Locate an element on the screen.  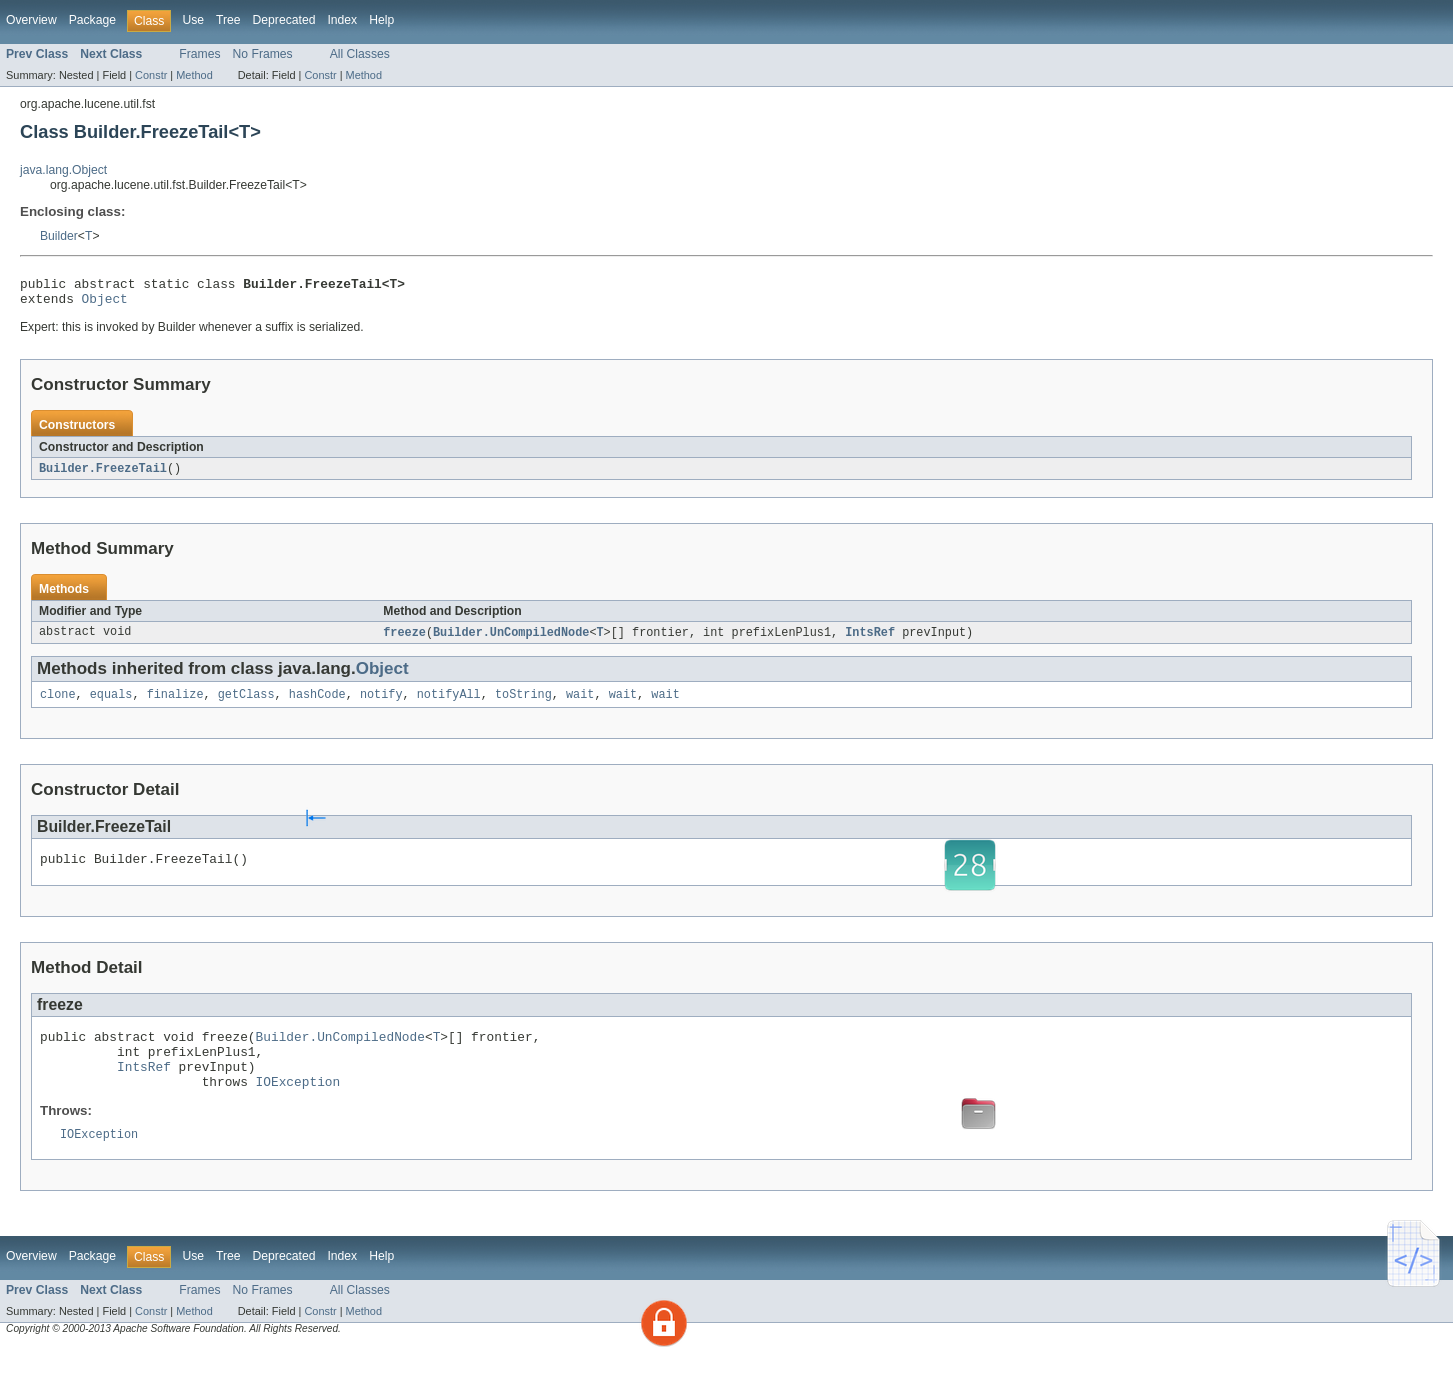
go to the first item in a list or sequence is located at coordinates (316, 818).